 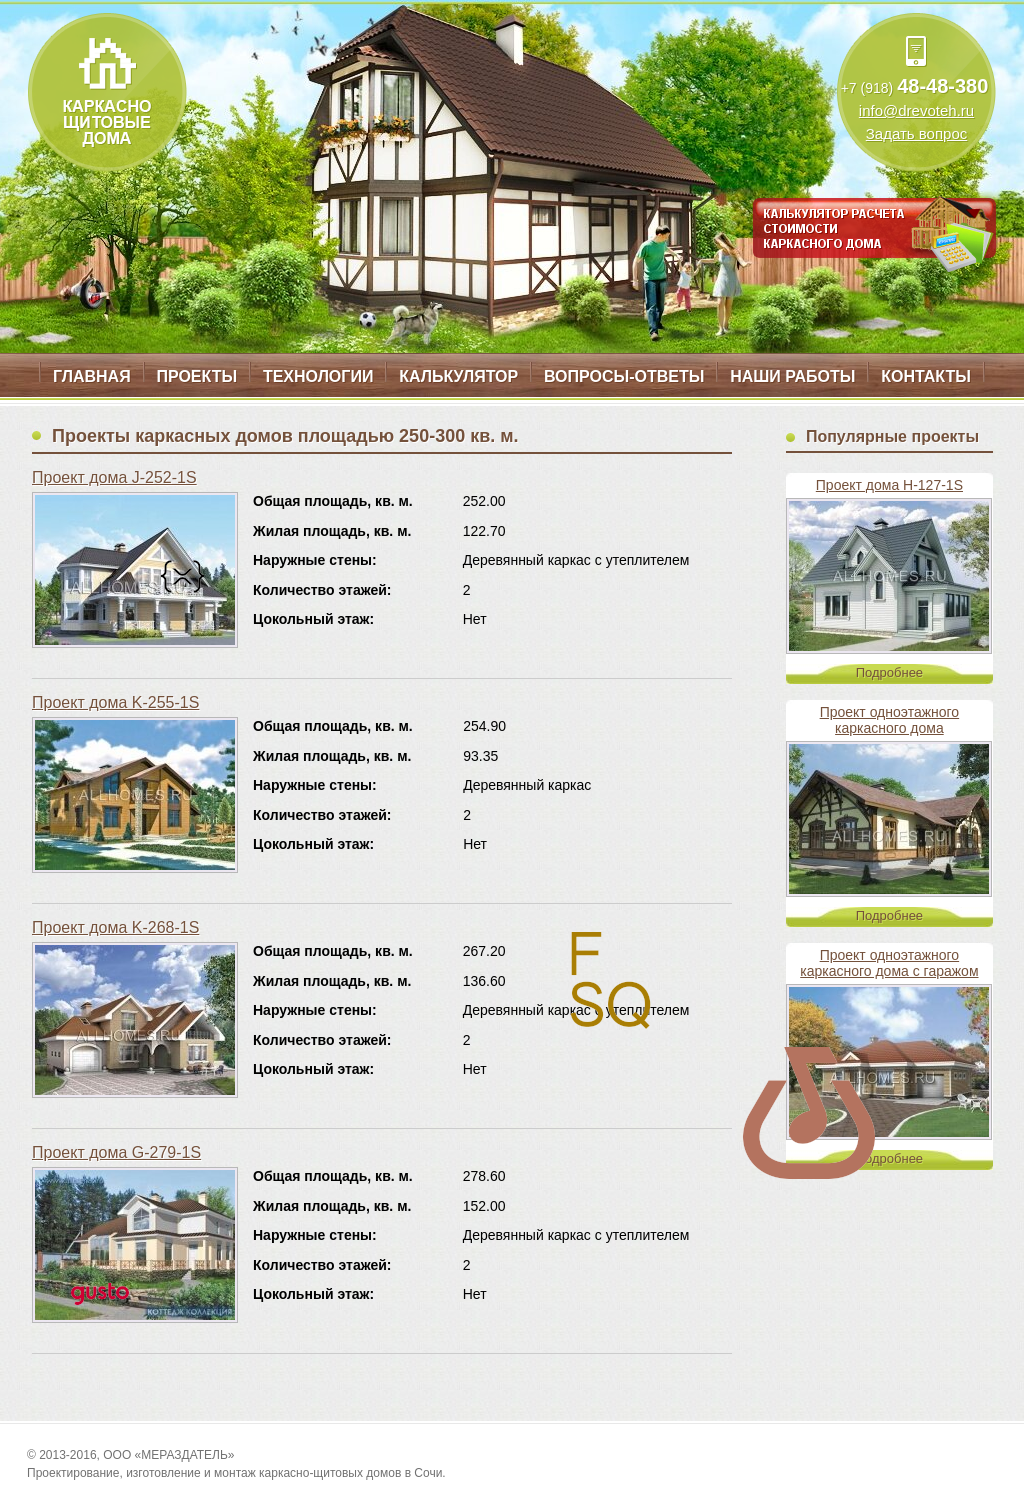 I want to click on open foursquare app, so click(x=610, y=980).